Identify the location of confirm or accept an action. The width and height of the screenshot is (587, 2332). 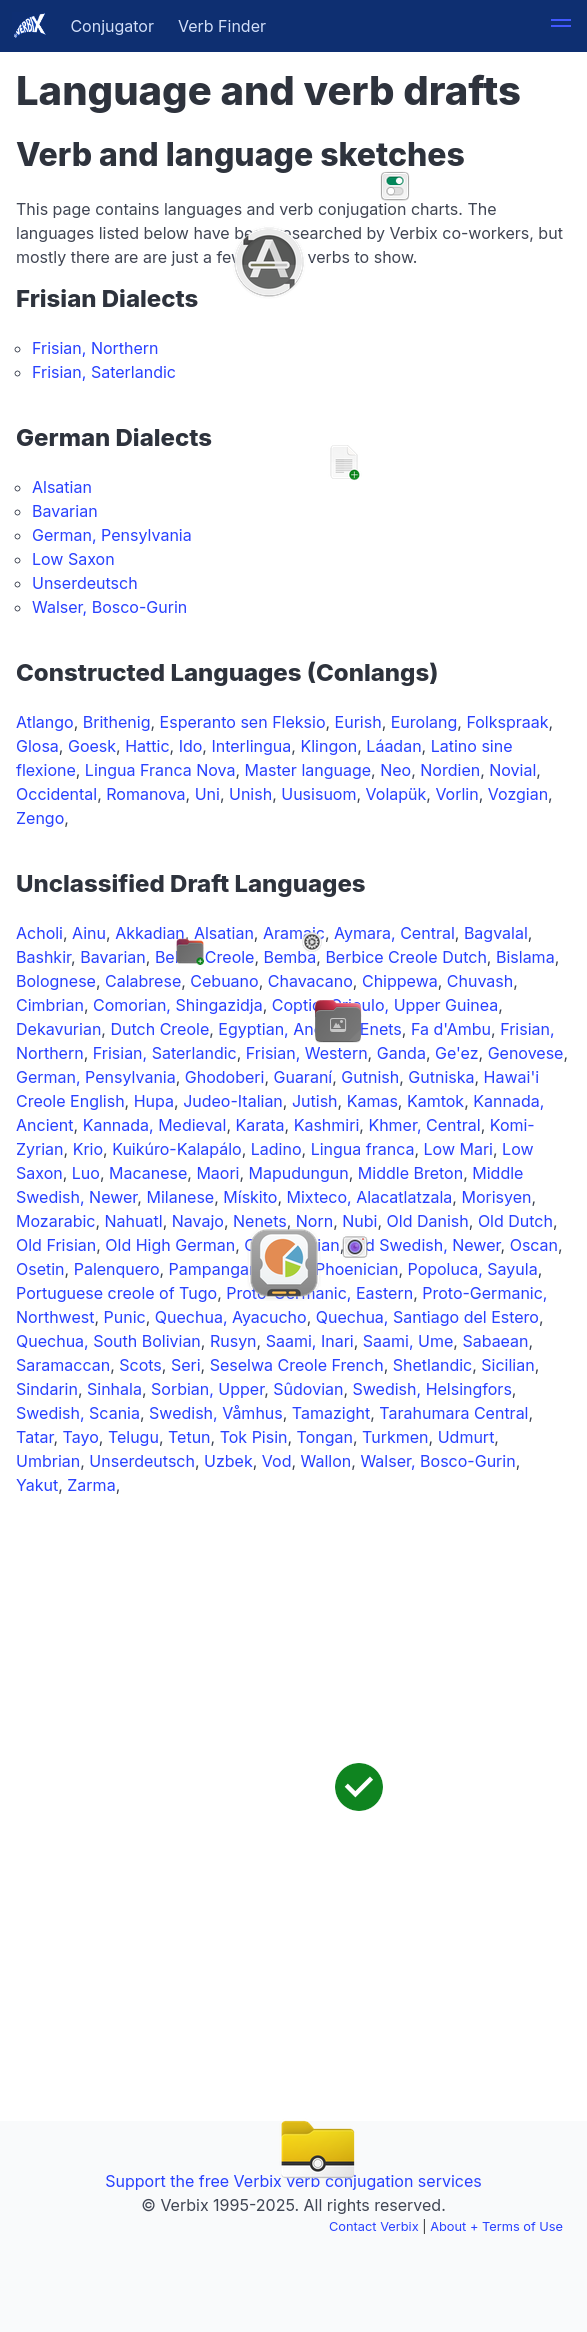
(359, 1787).